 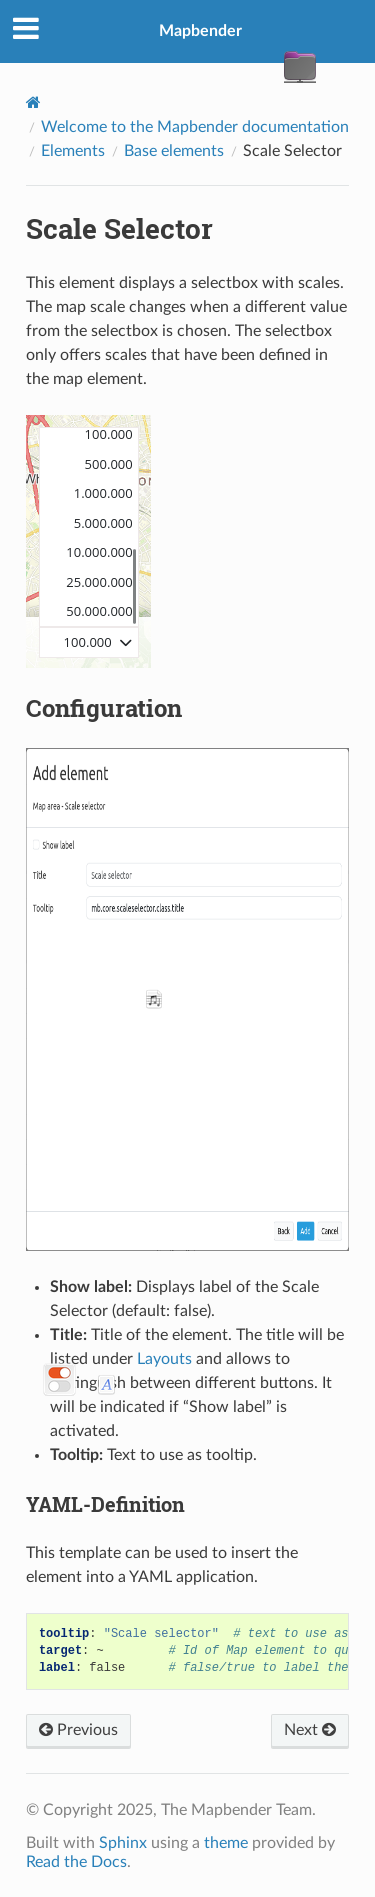 What do you see at coordinates (300, 67) in the screenshot?
I see `access remote or network folder` at bounding box center [300, 67].